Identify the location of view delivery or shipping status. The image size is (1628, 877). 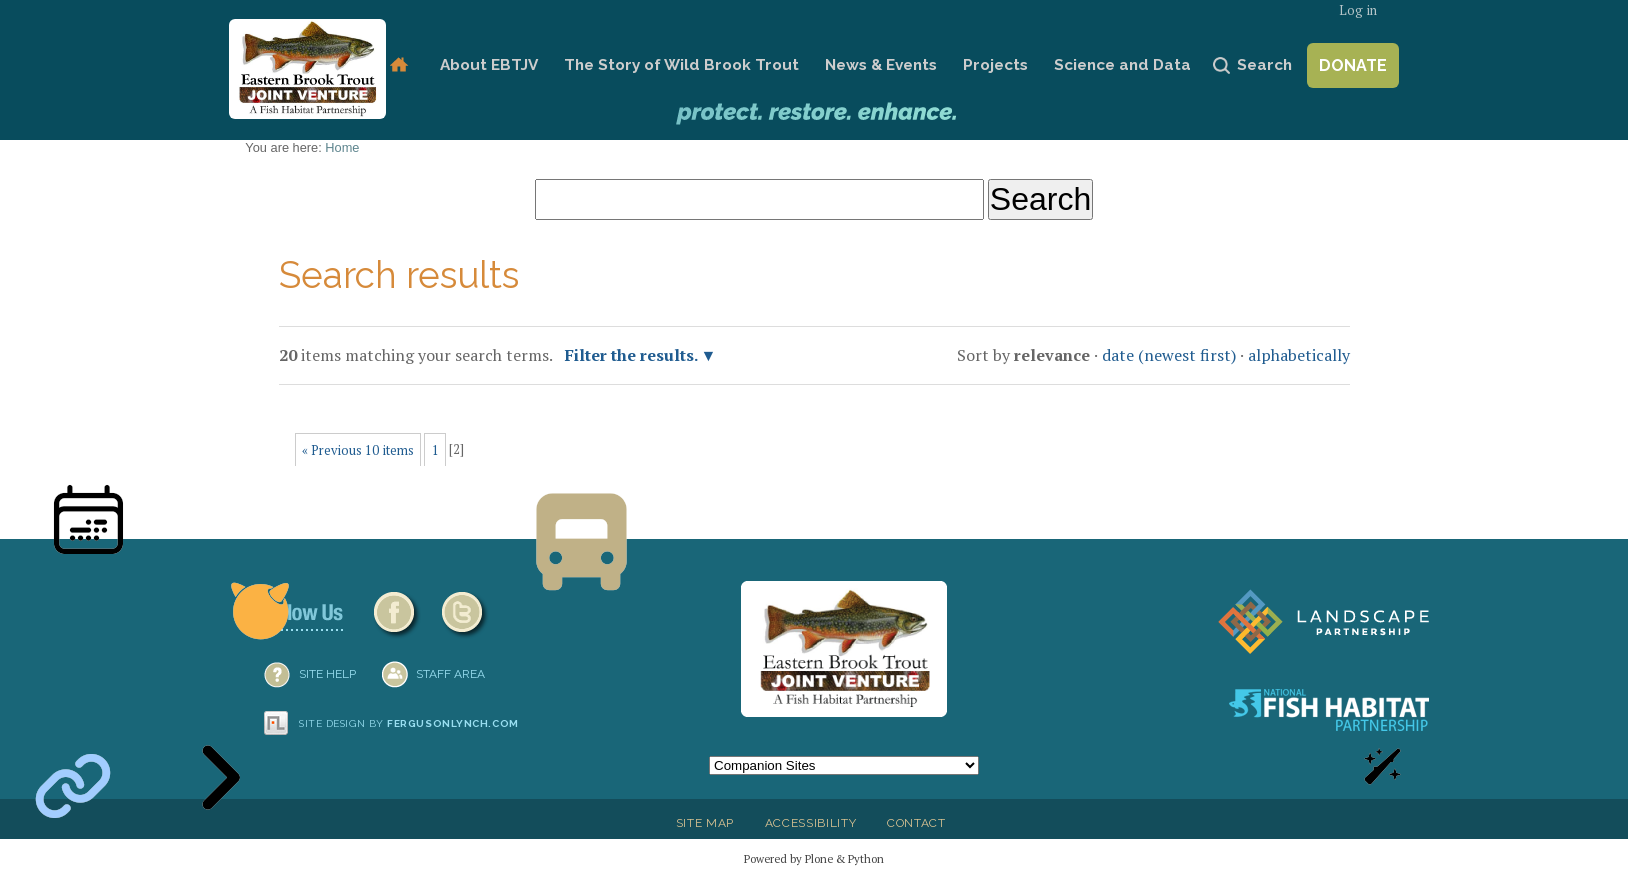
(581, 538).